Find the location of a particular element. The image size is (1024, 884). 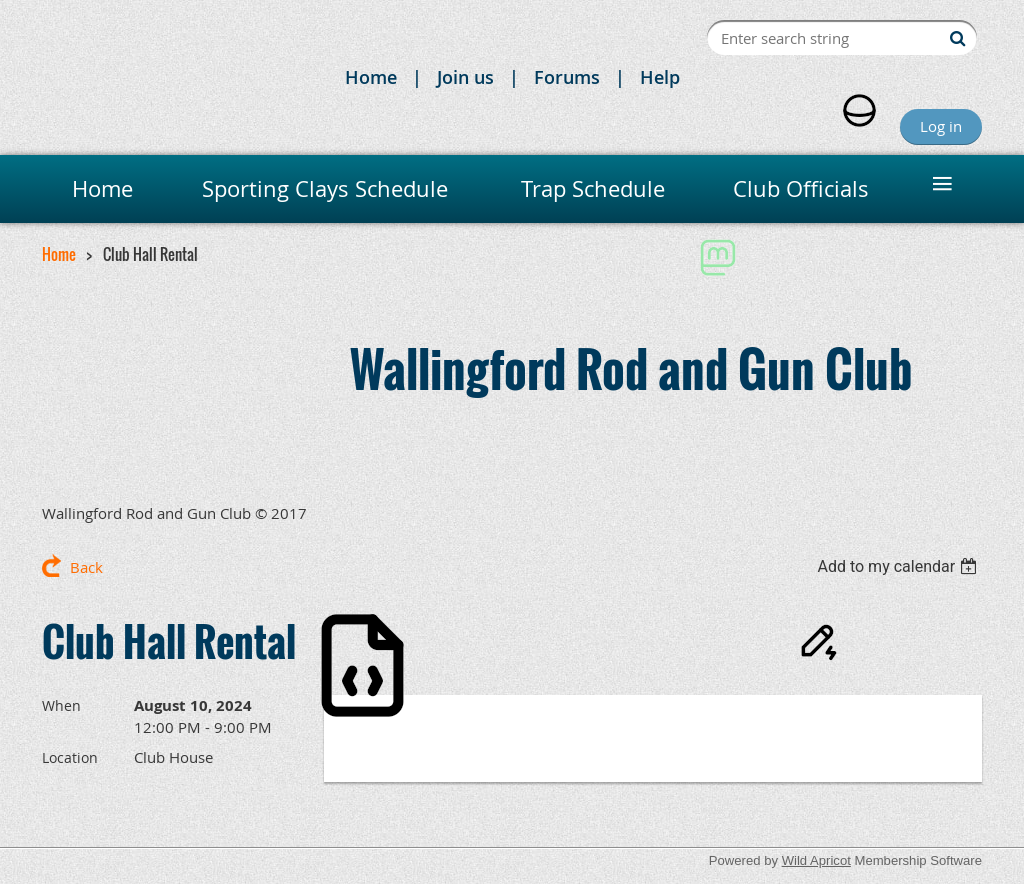

view 3D or globe-related content is located at coordinates (859, 110).